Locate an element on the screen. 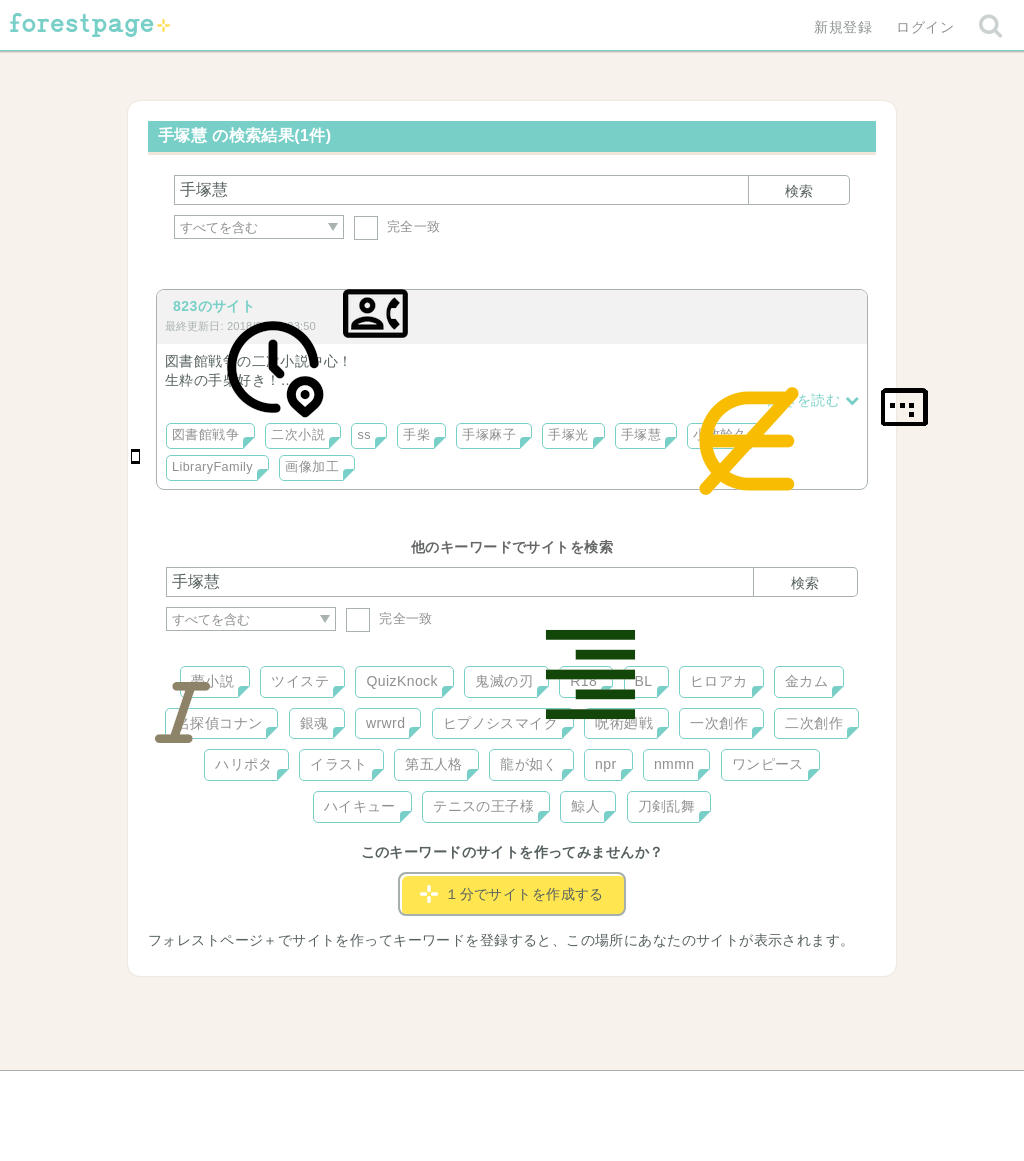 Image resolution: width=1024 pixels, height=1161 pixels. apply italic formatting to selected text is located at coordinates (182, 712).